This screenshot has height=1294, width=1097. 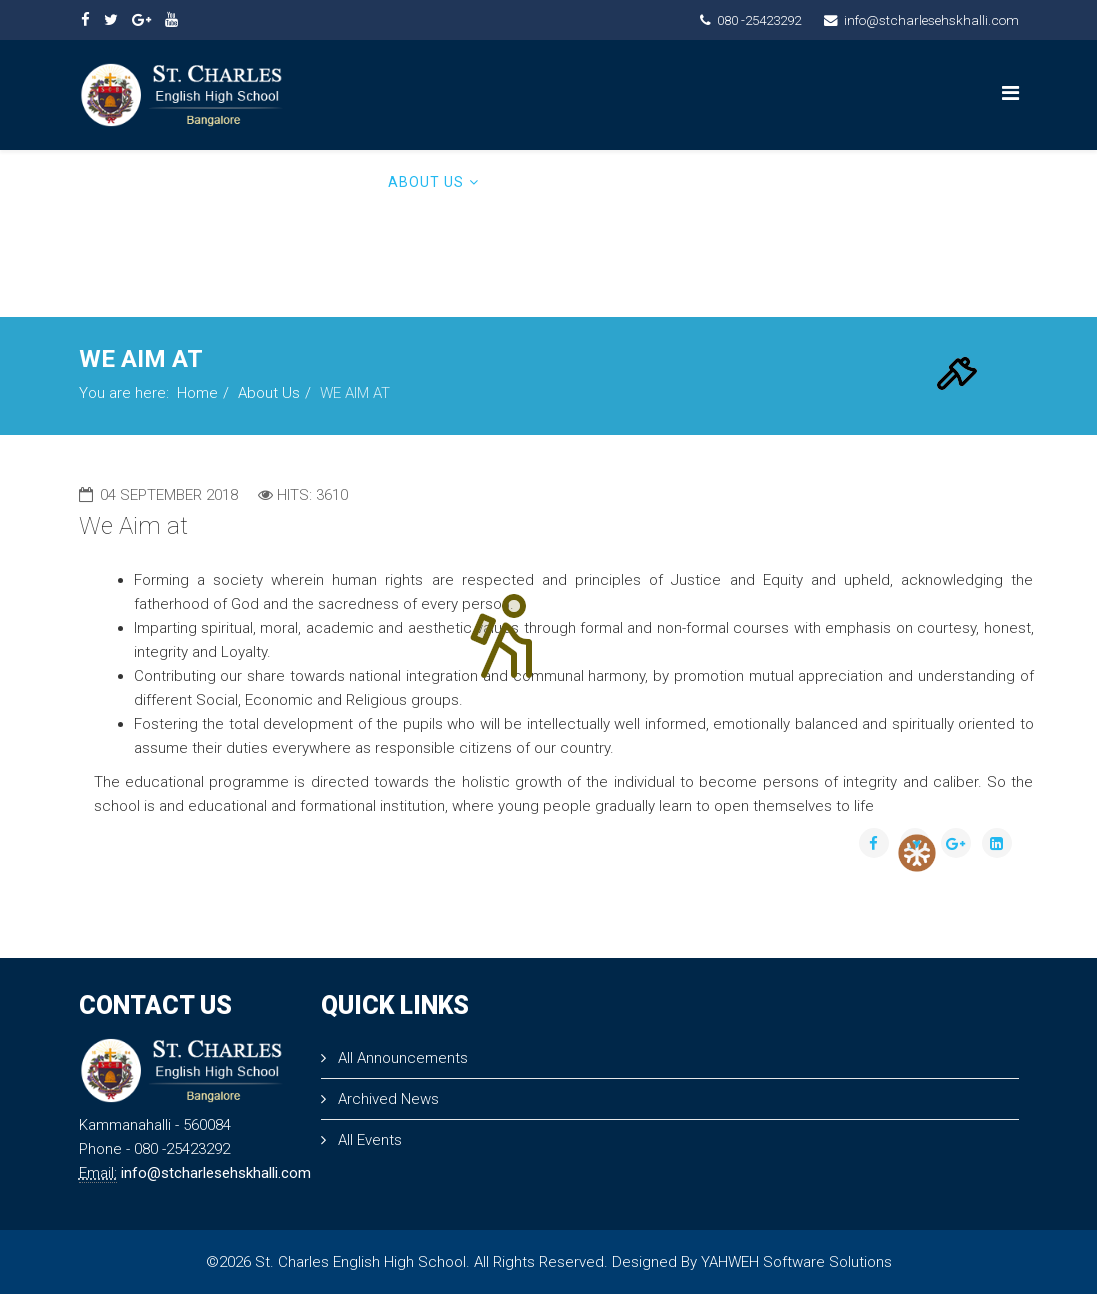 I want to click on access crafting or building tools, so click(x=957, y=375).